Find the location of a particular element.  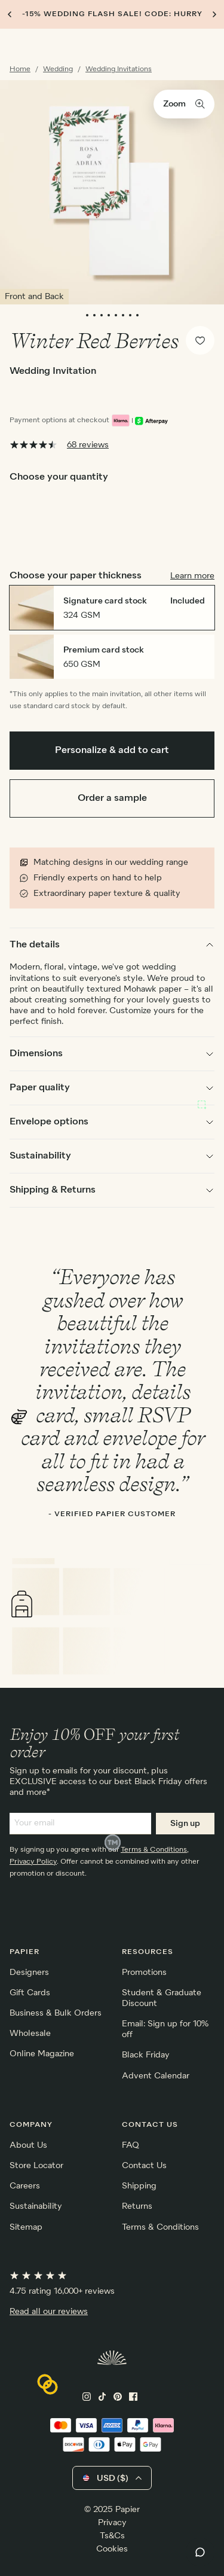

access your inventory or storage is located at coordinates (22, 1605).